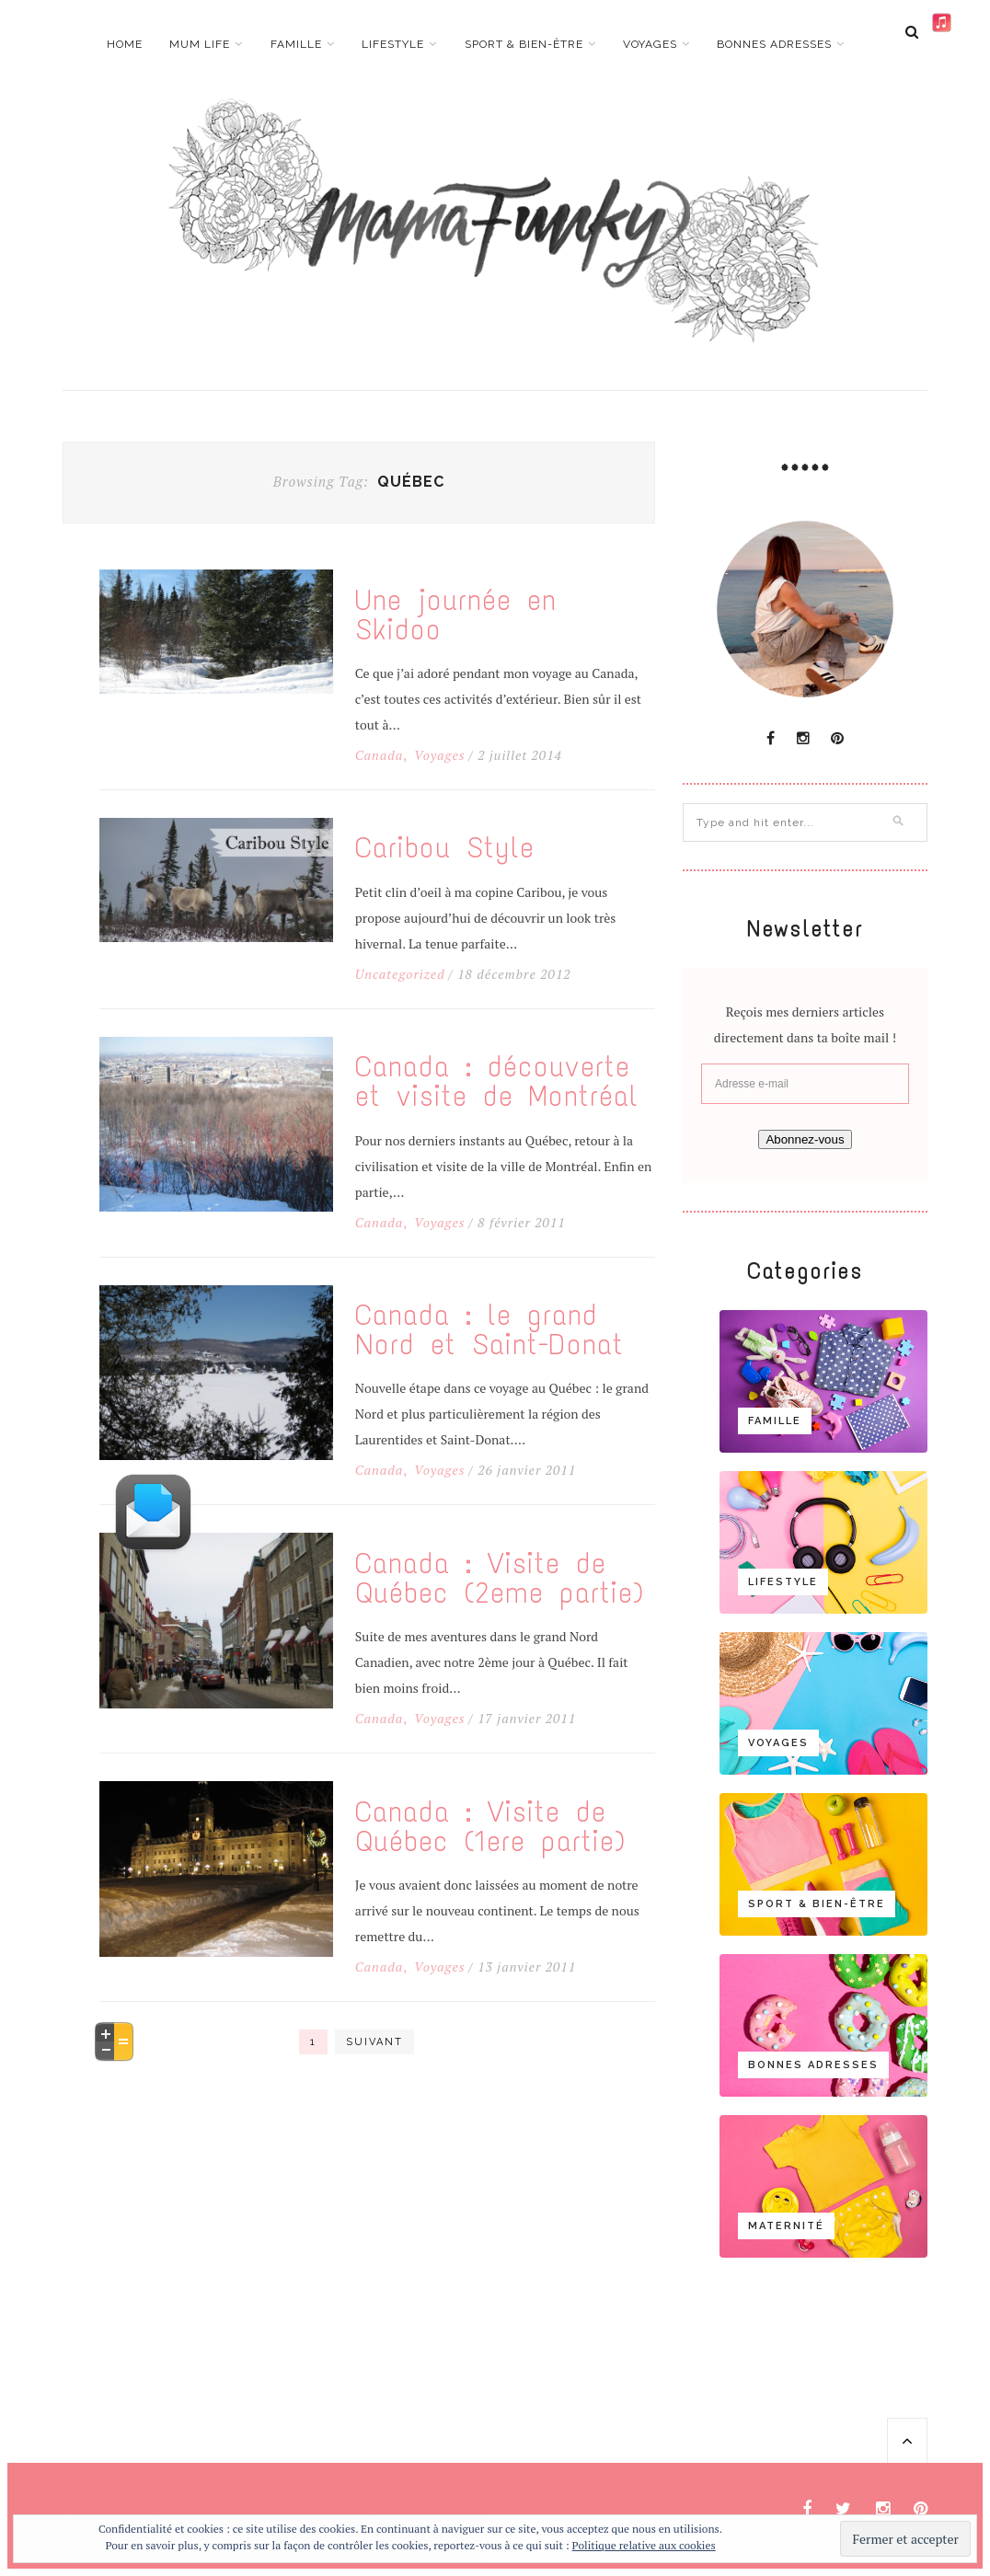  Describe the element at coordinates (941, 22) in the screenshot. I see `open the gnome music app` at that location.